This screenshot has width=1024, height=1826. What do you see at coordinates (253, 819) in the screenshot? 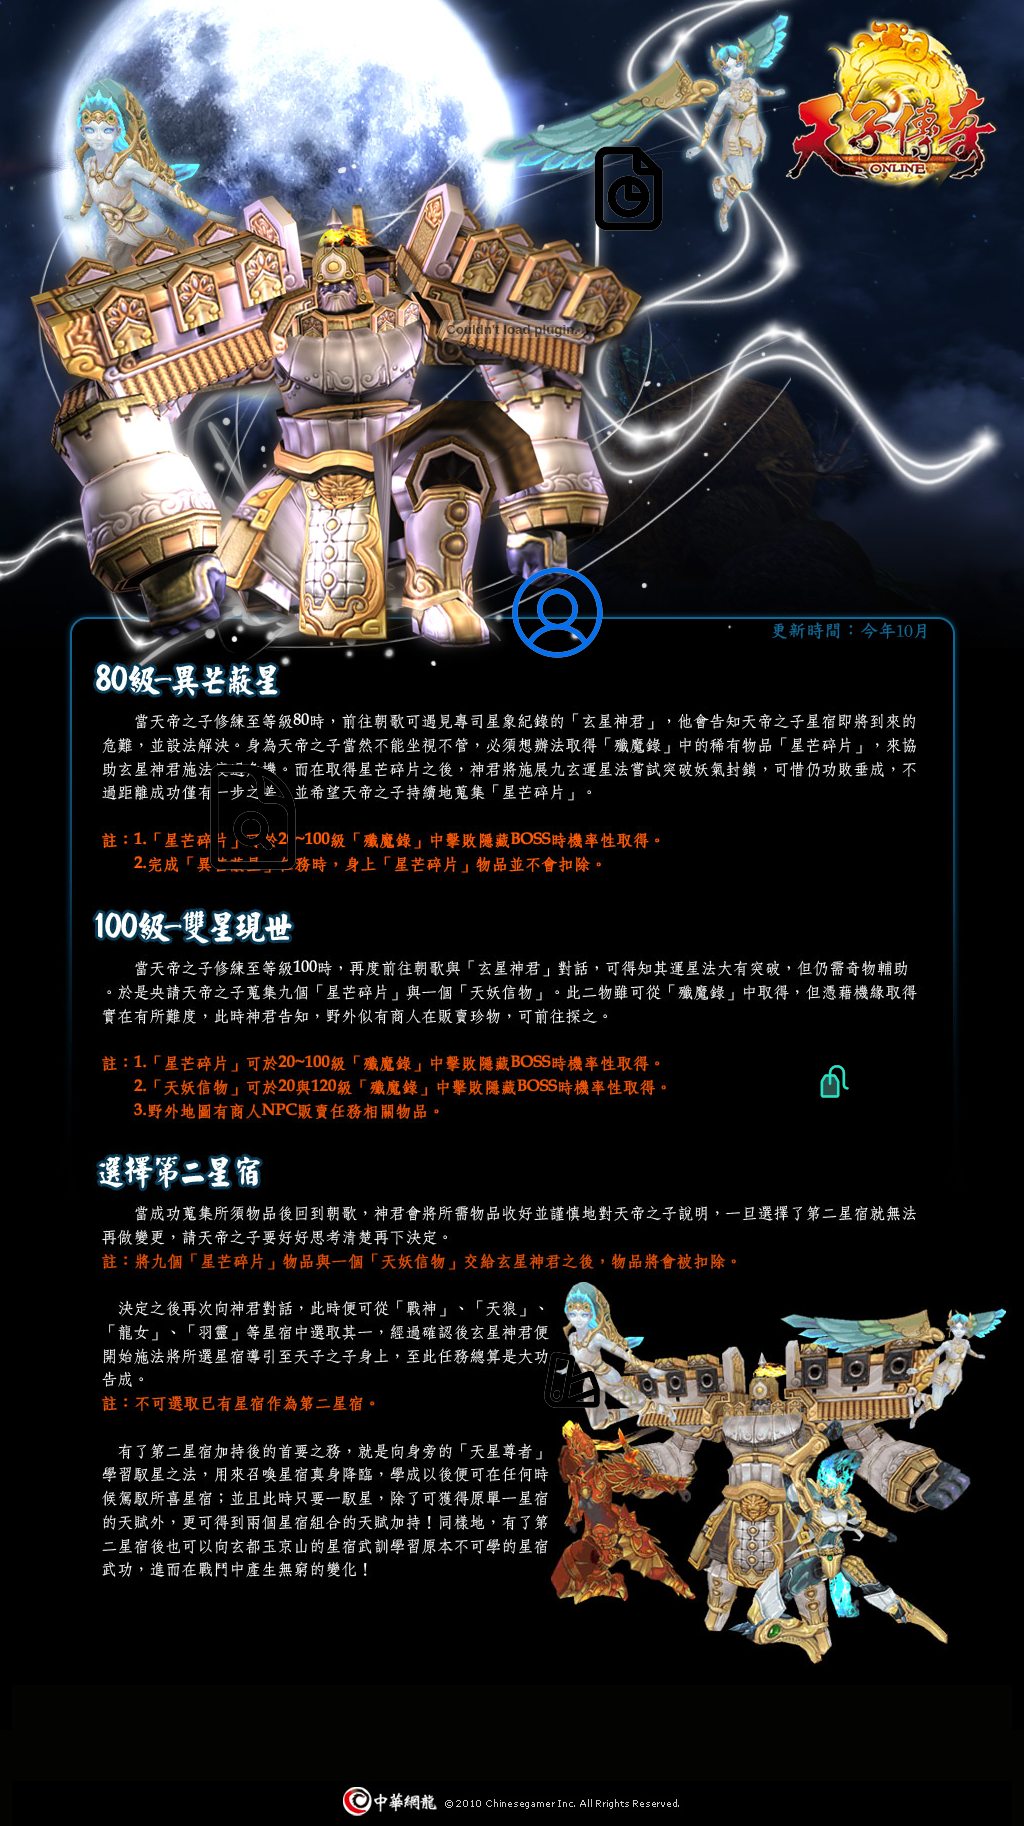
I see `search within a document` at bounding box center [253, 819].